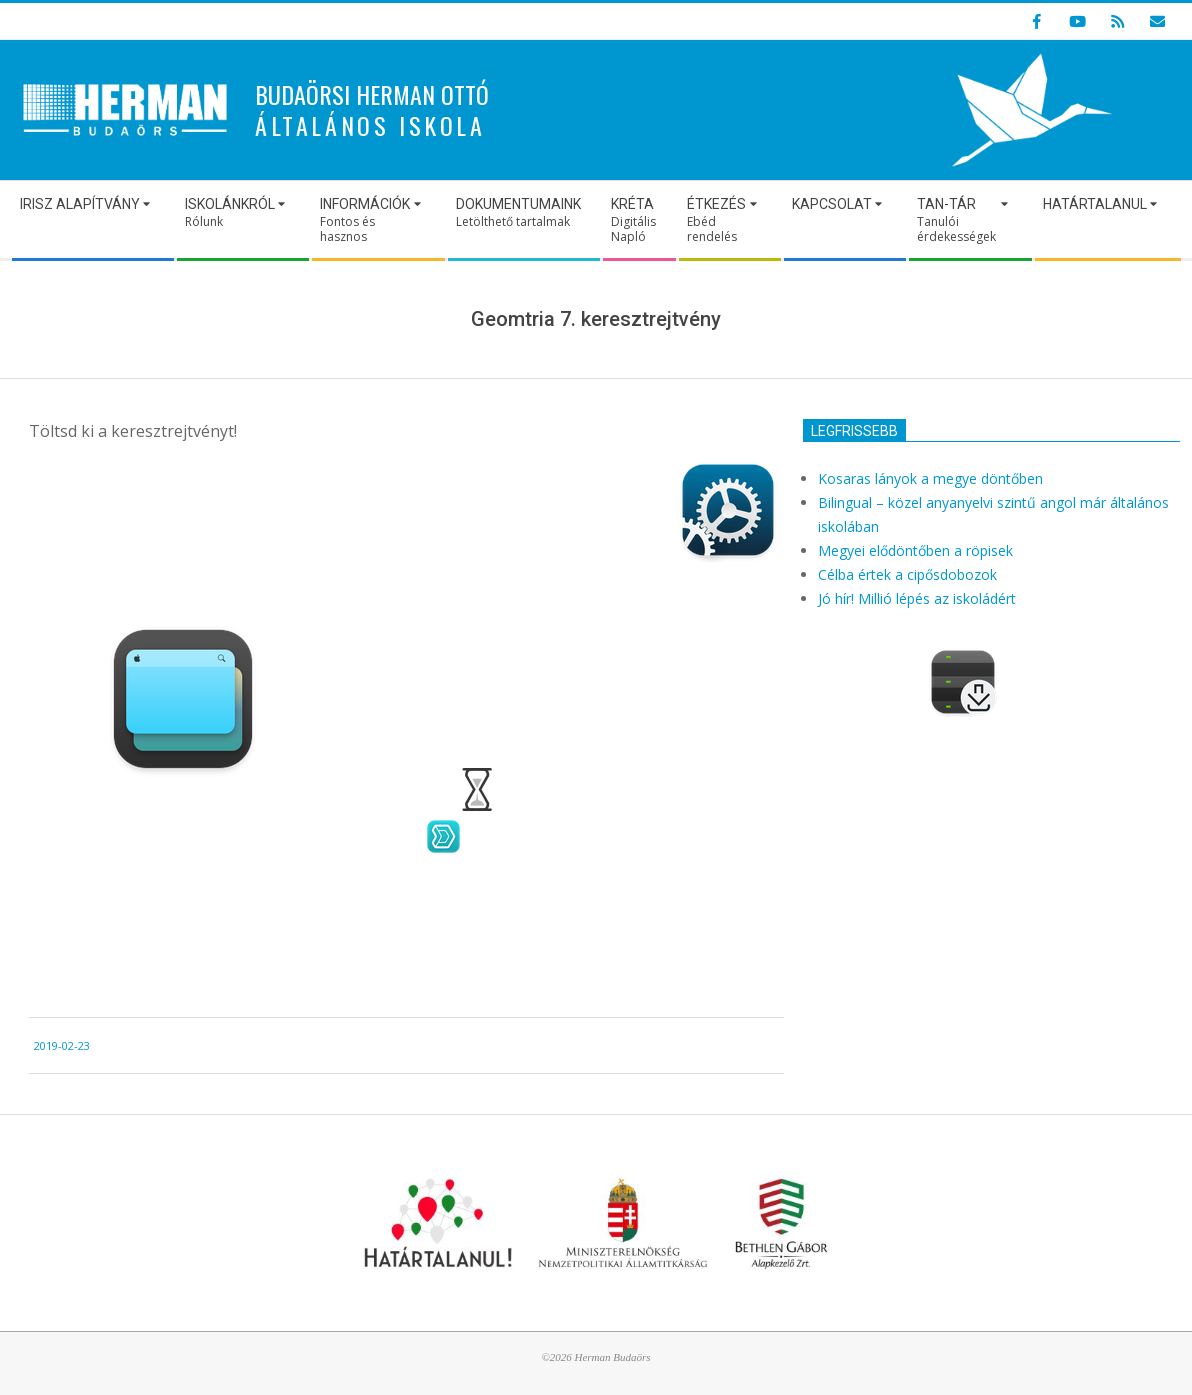  Describe the element at coordinates (728, 510) in the screenshot. I see `open Steam client settings` at that location.